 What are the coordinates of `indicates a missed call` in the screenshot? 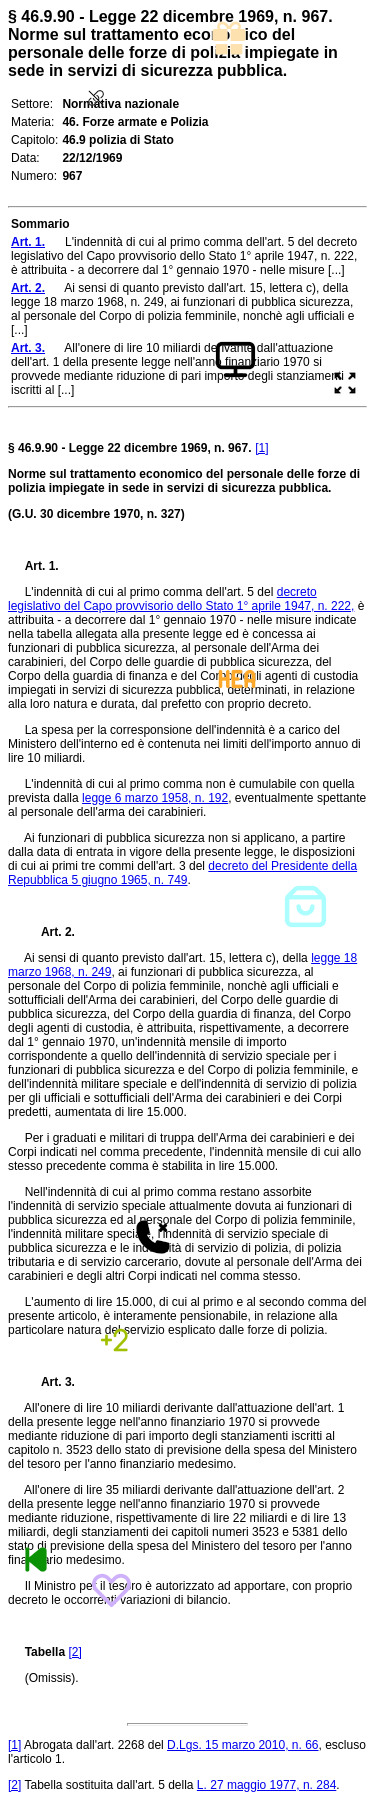 It's located at (153, 1237).